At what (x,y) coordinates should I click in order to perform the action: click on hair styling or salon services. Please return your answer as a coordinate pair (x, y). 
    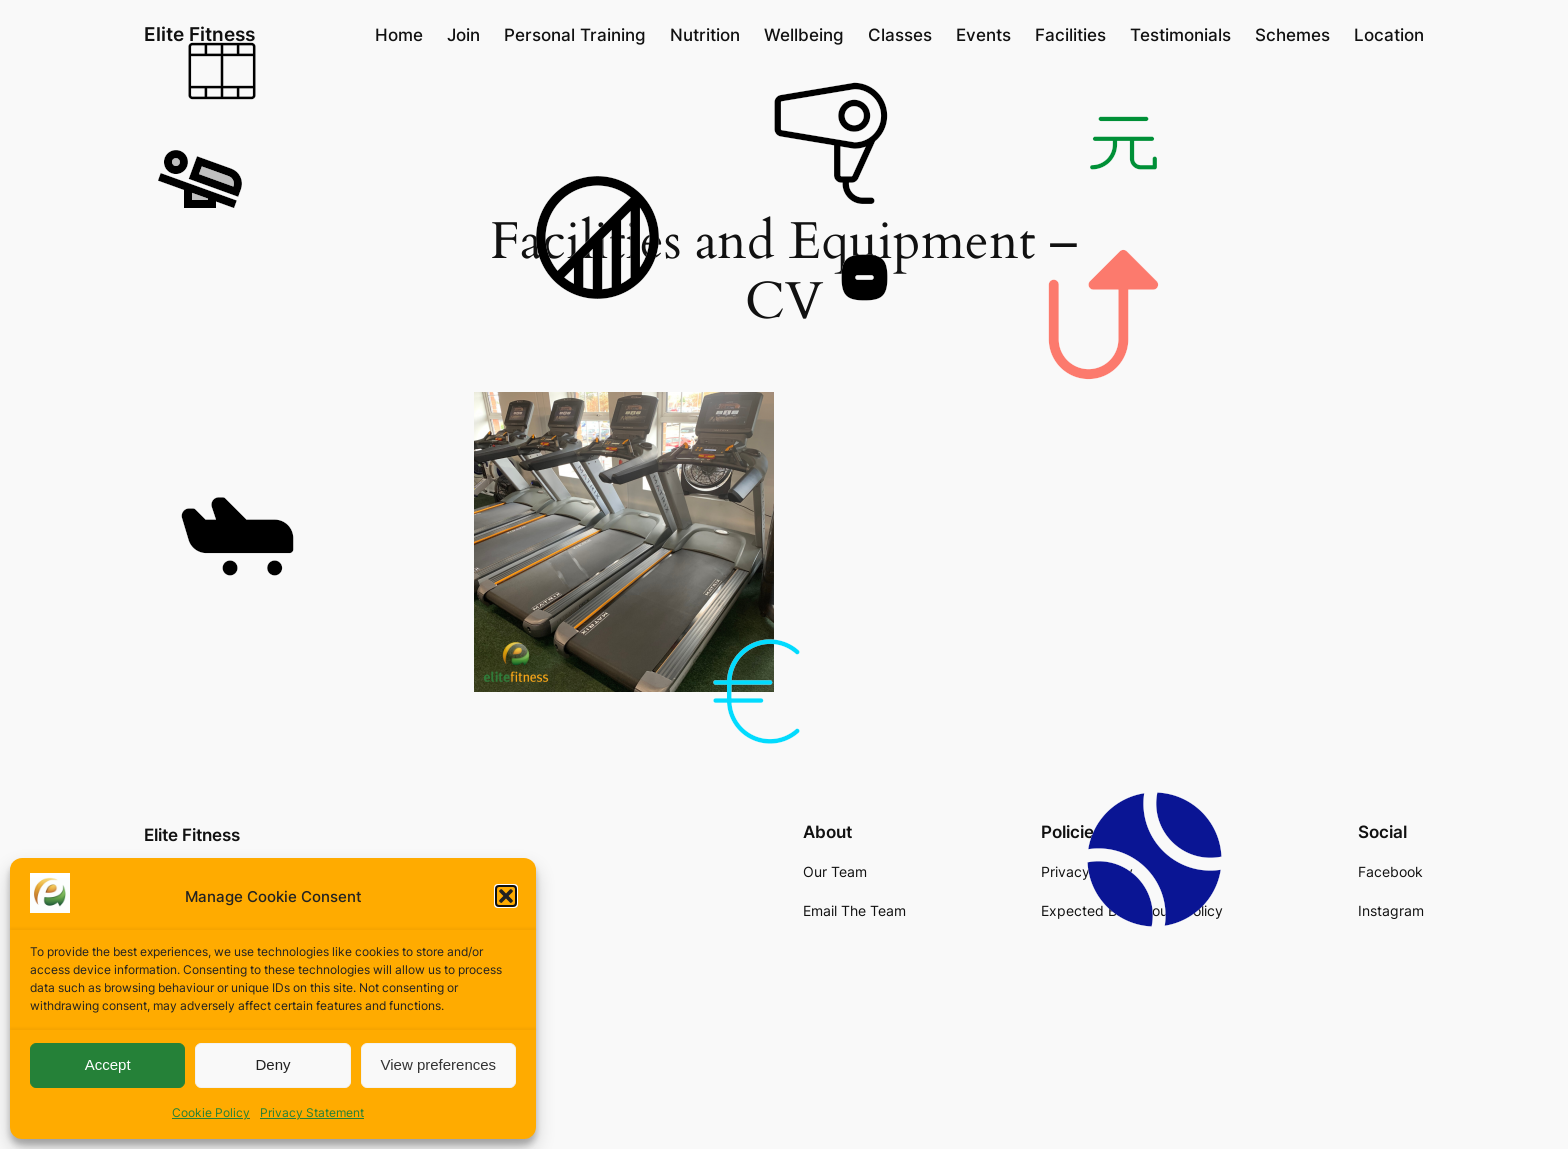
    Looking at the image, I should click on (833, 137).